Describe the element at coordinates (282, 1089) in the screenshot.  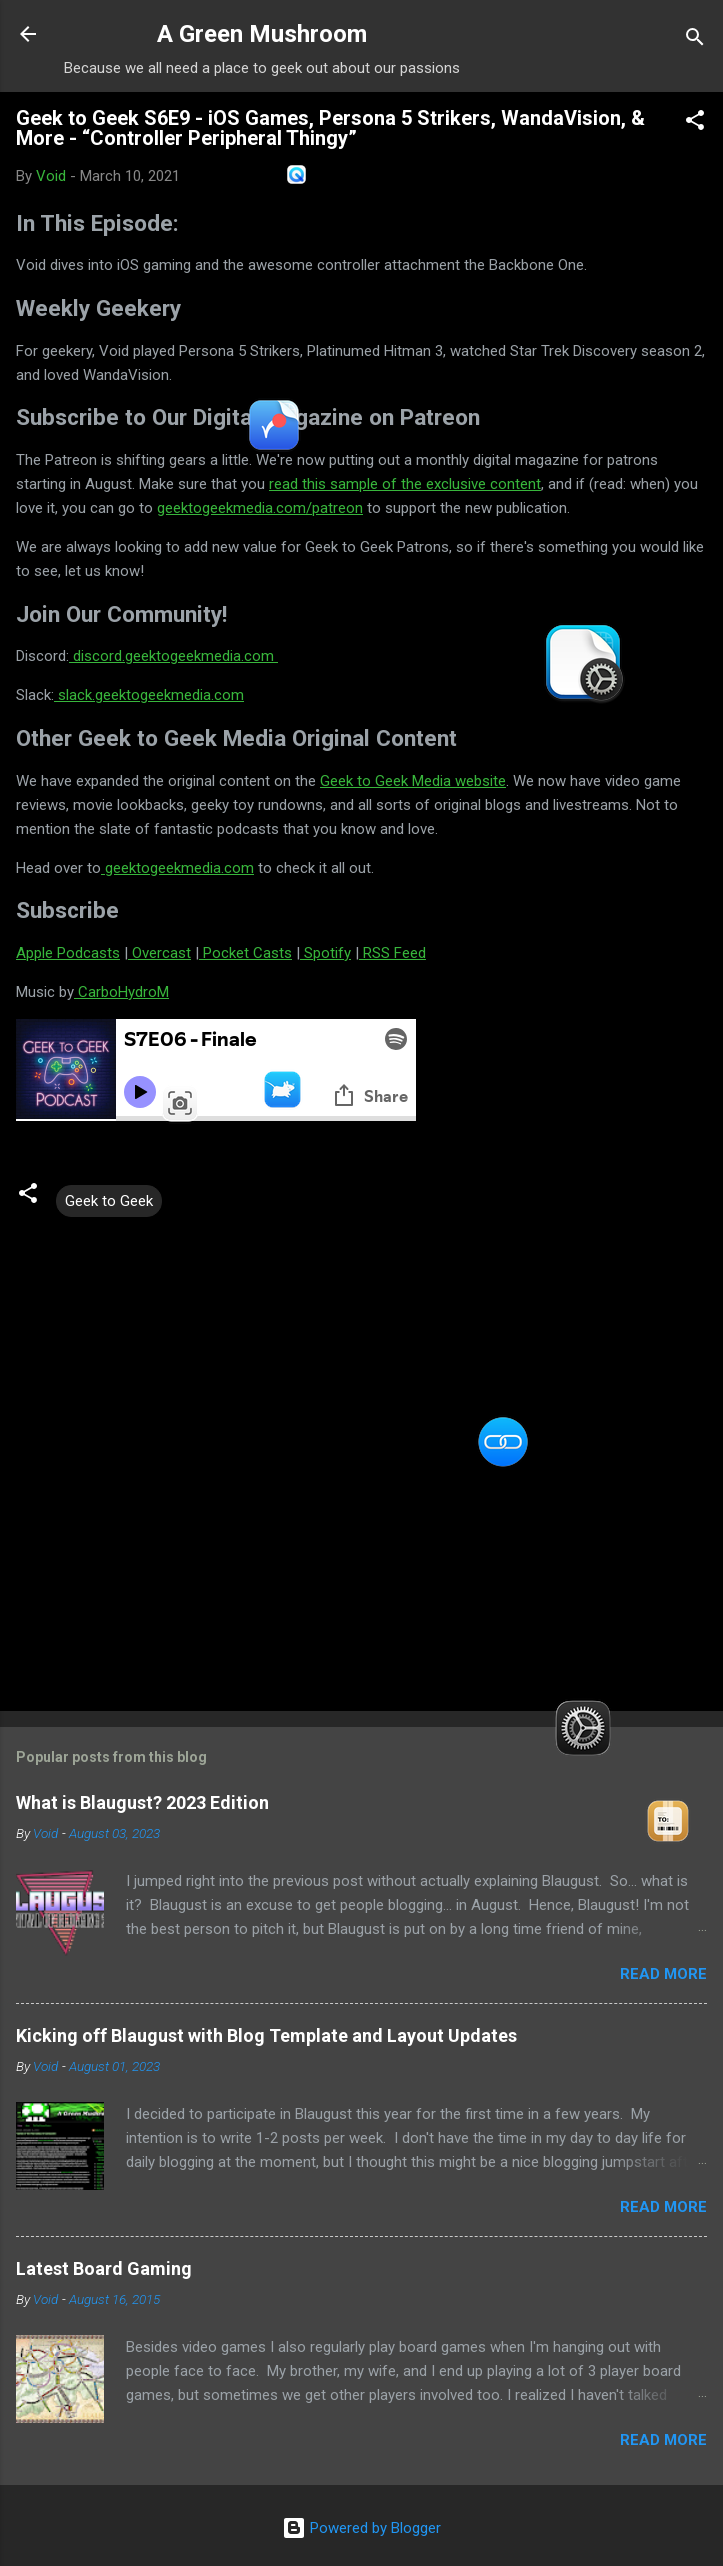
I see `launch xfce desktop environment` at that location.